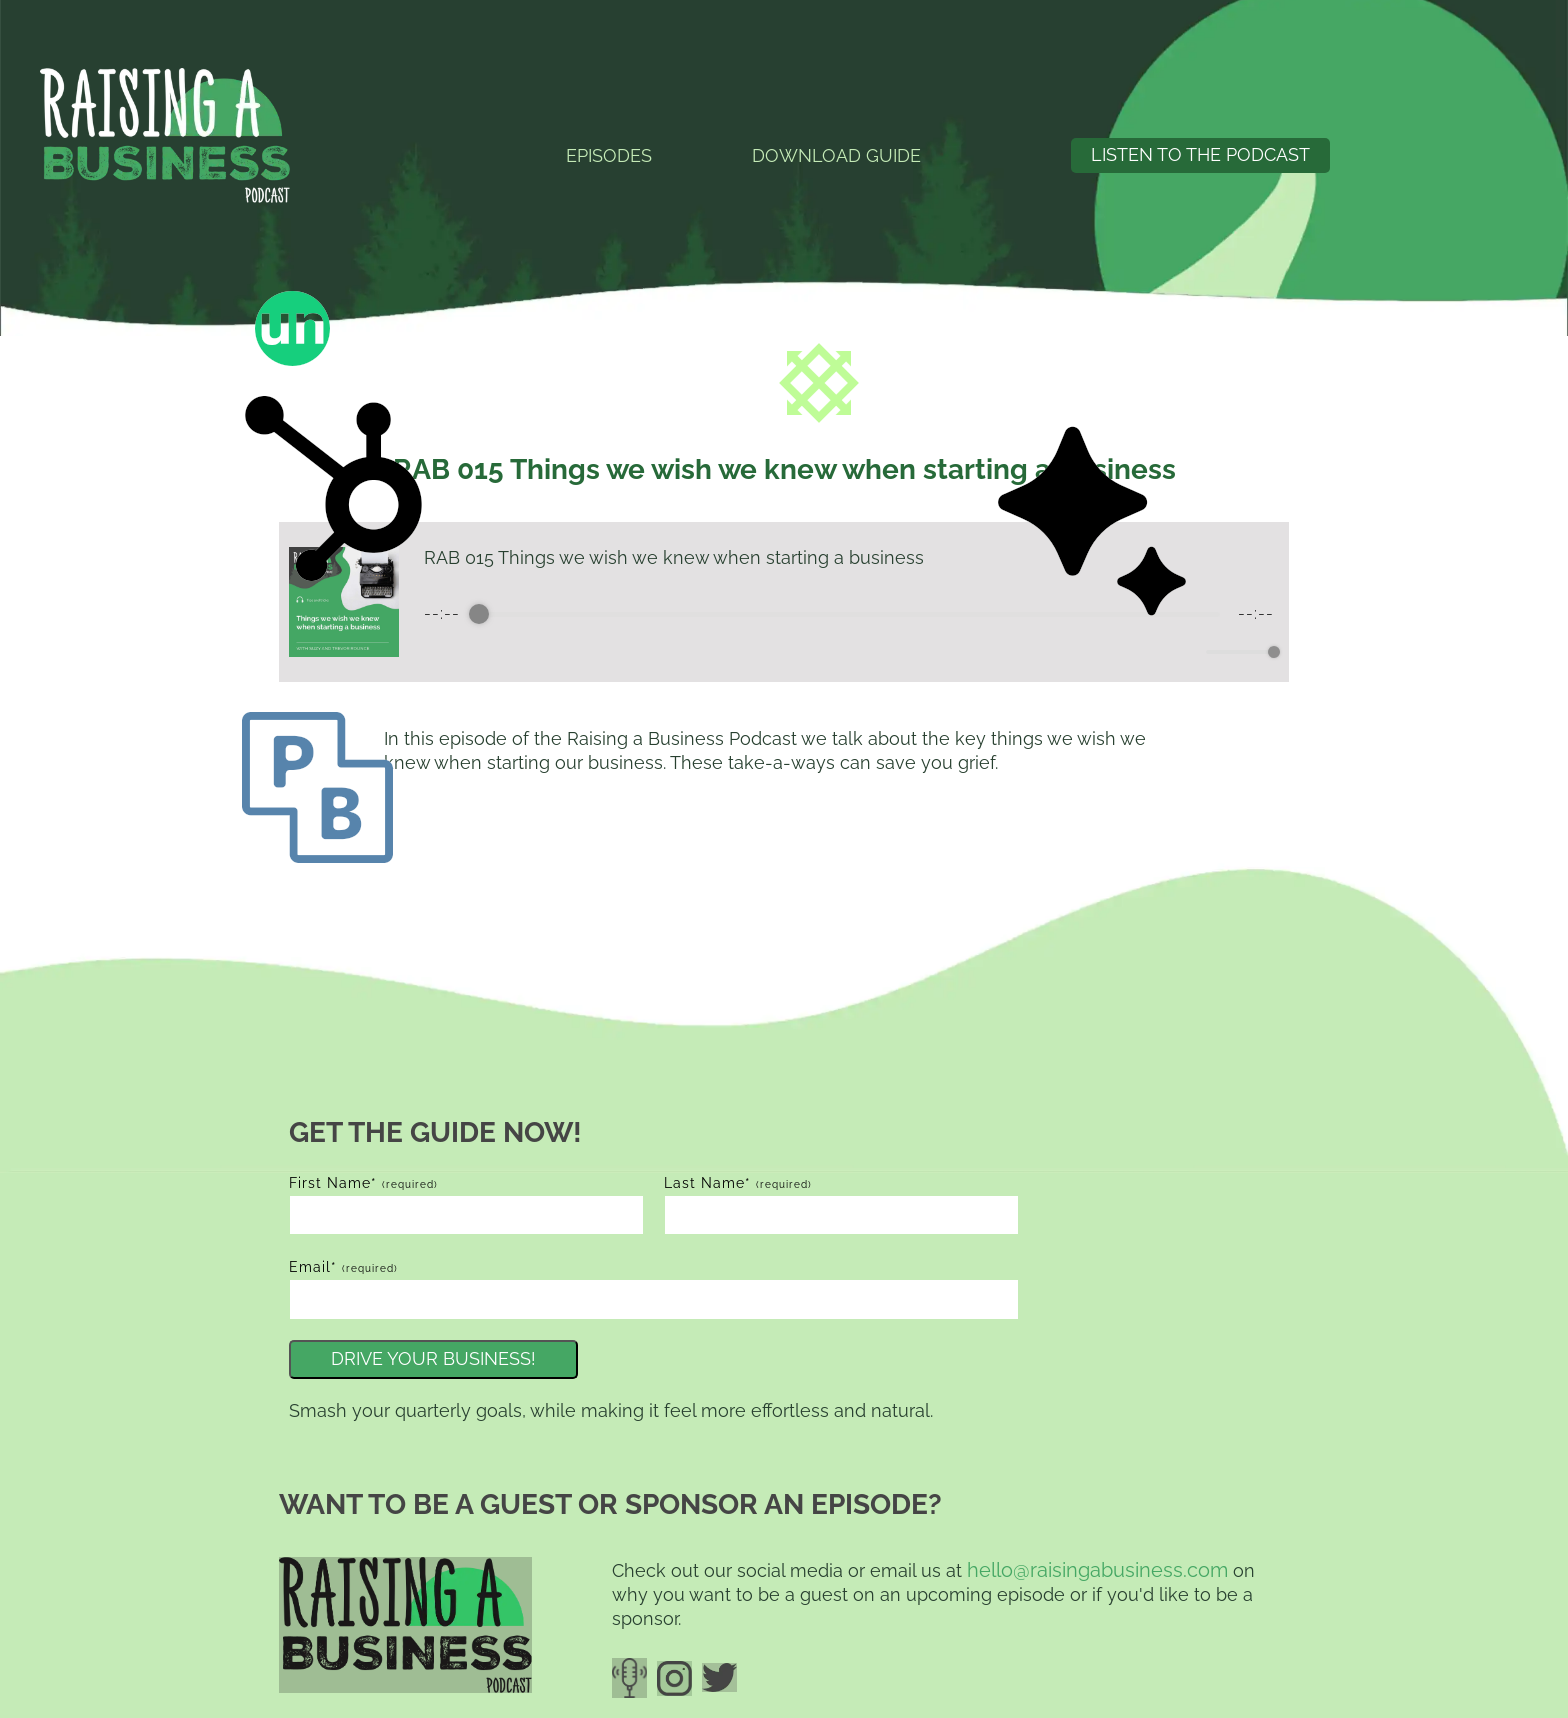 The image size is (1568, 1718). I want to click on pocketbase logo - open-source backend service, so click(317, 787).